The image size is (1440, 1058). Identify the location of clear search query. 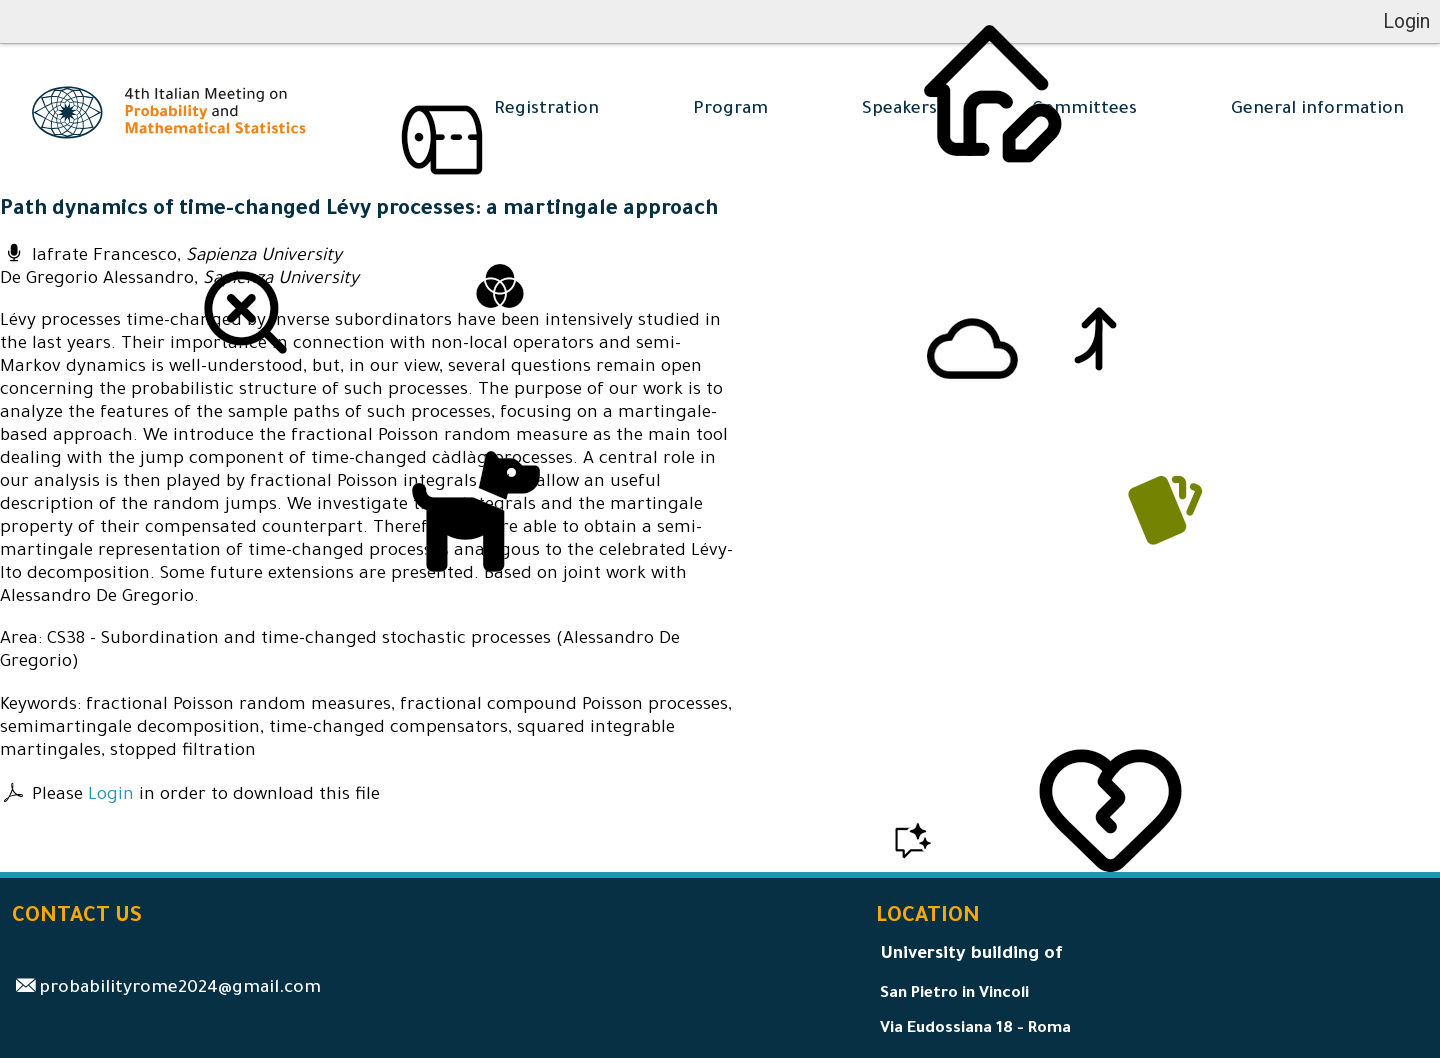
(245, 312).